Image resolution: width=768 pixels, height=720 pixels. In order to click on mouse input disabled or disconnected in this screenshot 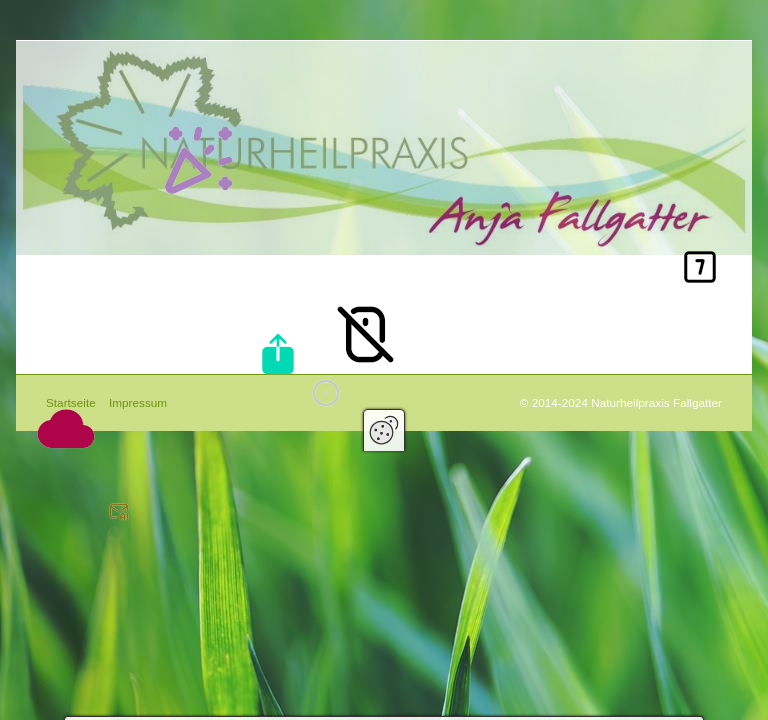, I will do `click(365, 334)`.